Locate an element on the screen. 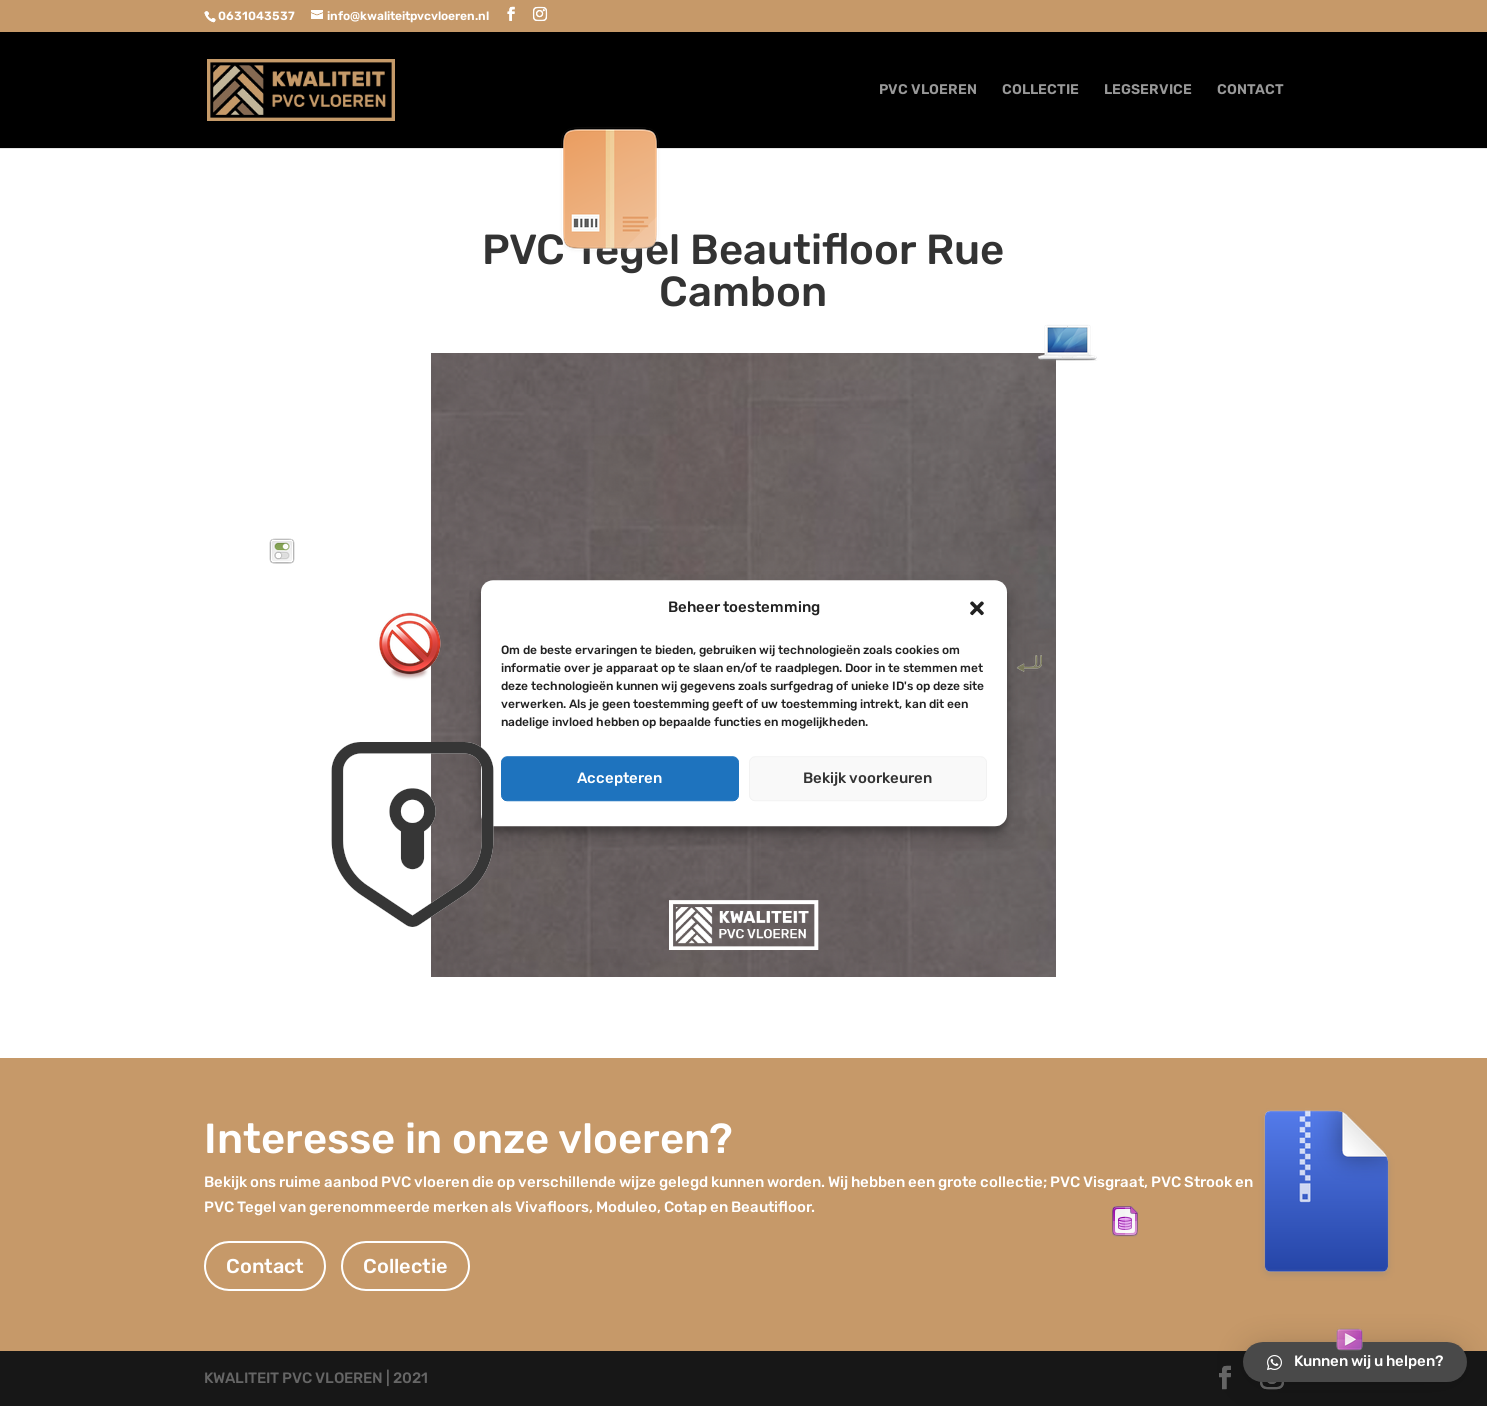 The height and width of the screenshot is (1406, 1487). compressed file or archive is located at coordinates (610, 189).